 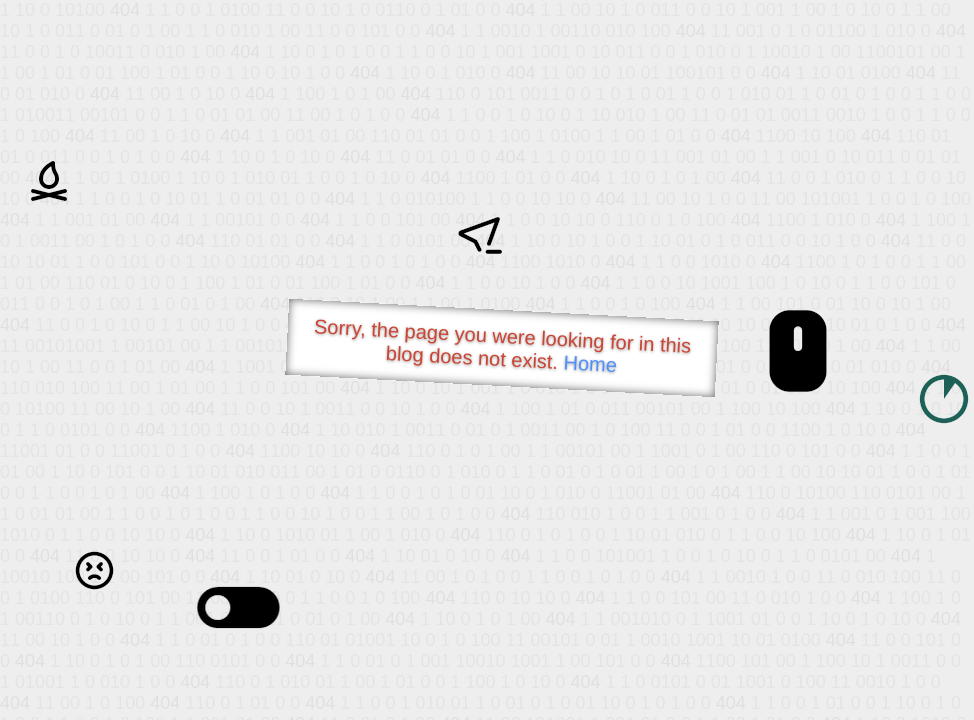 What do you see at coordinates (798, 351) in the screenshot?
I see `adjust mouse or pointer settings` at bounding box center [798, 351].